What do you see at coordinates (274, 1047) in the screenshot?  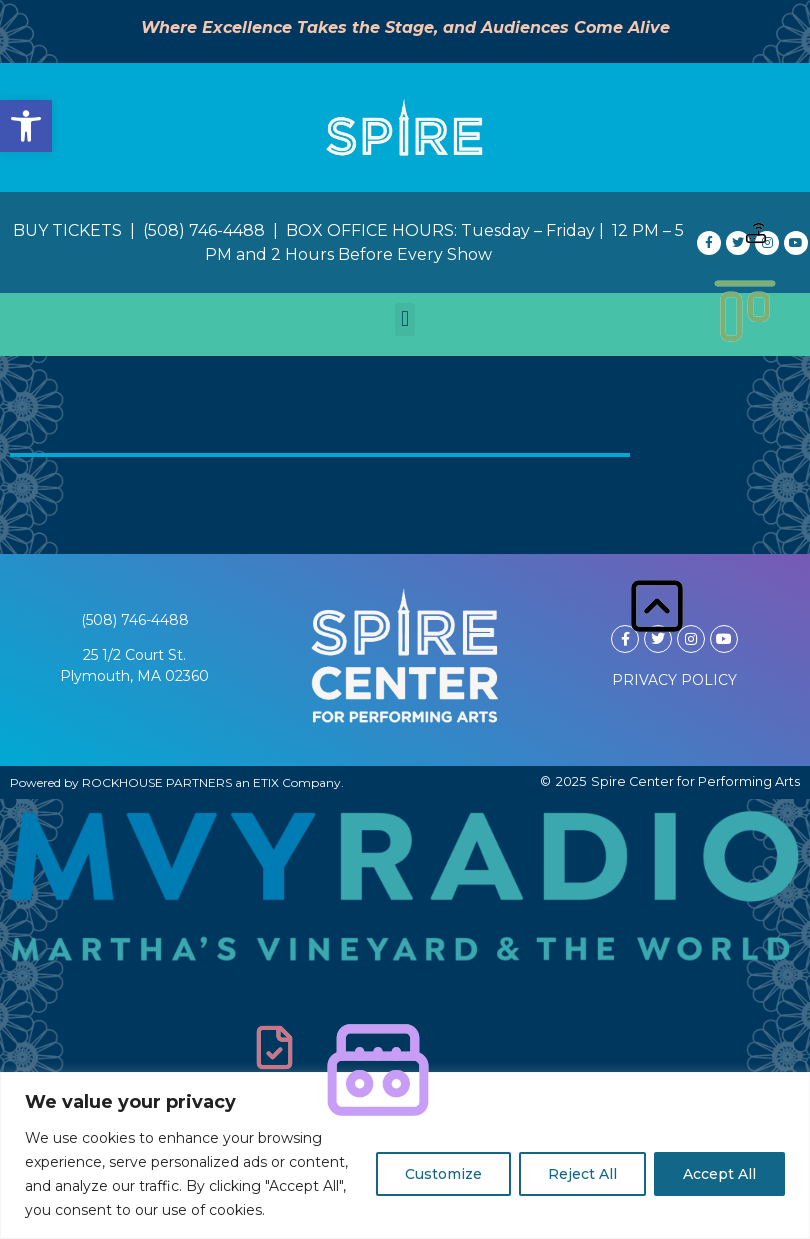 I see `file successfully uploaded or verified` at bounding box center [274, 1047].